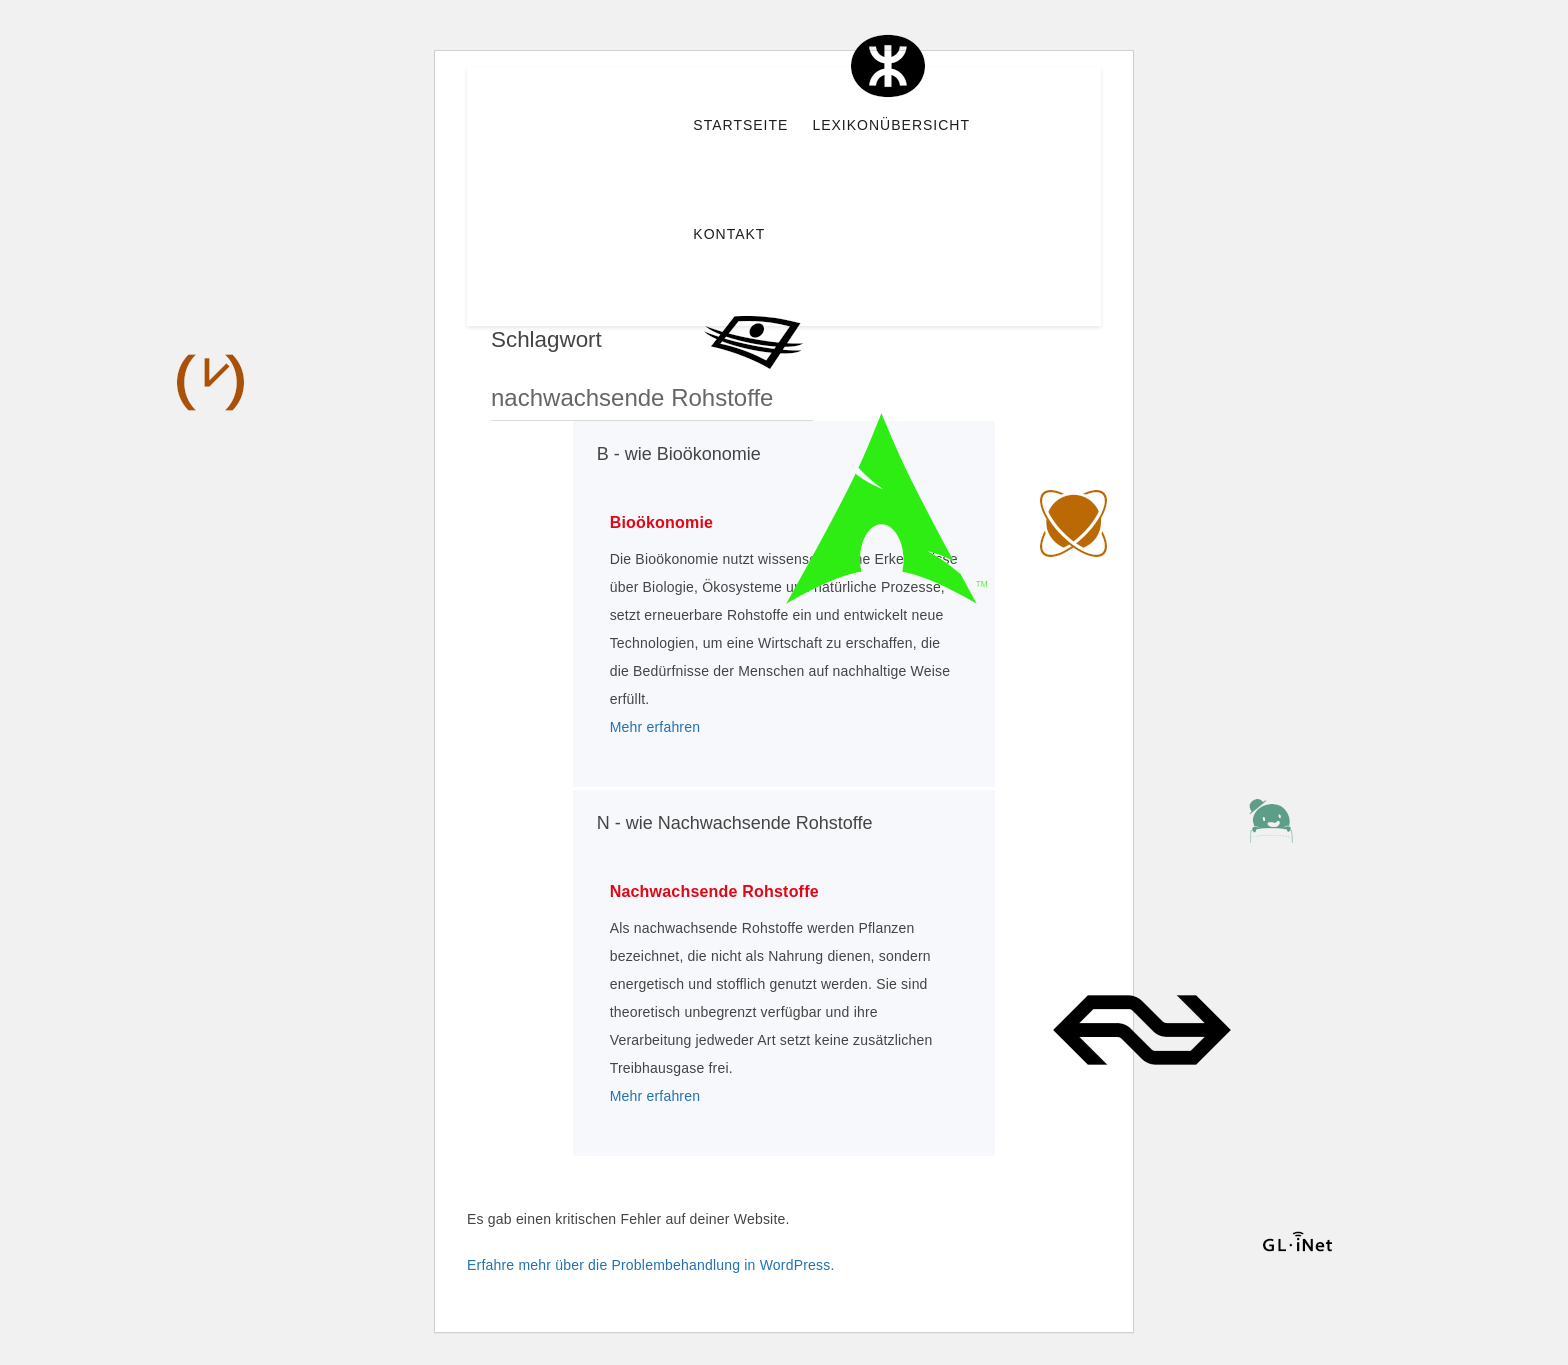 Image resolution: width=1568 pixels, height=1365 pixels. What do you see at coordinates (753, 342) in the screenshot?
I see `visit Télé-Québec website or app` at bounding box center [753, 342].